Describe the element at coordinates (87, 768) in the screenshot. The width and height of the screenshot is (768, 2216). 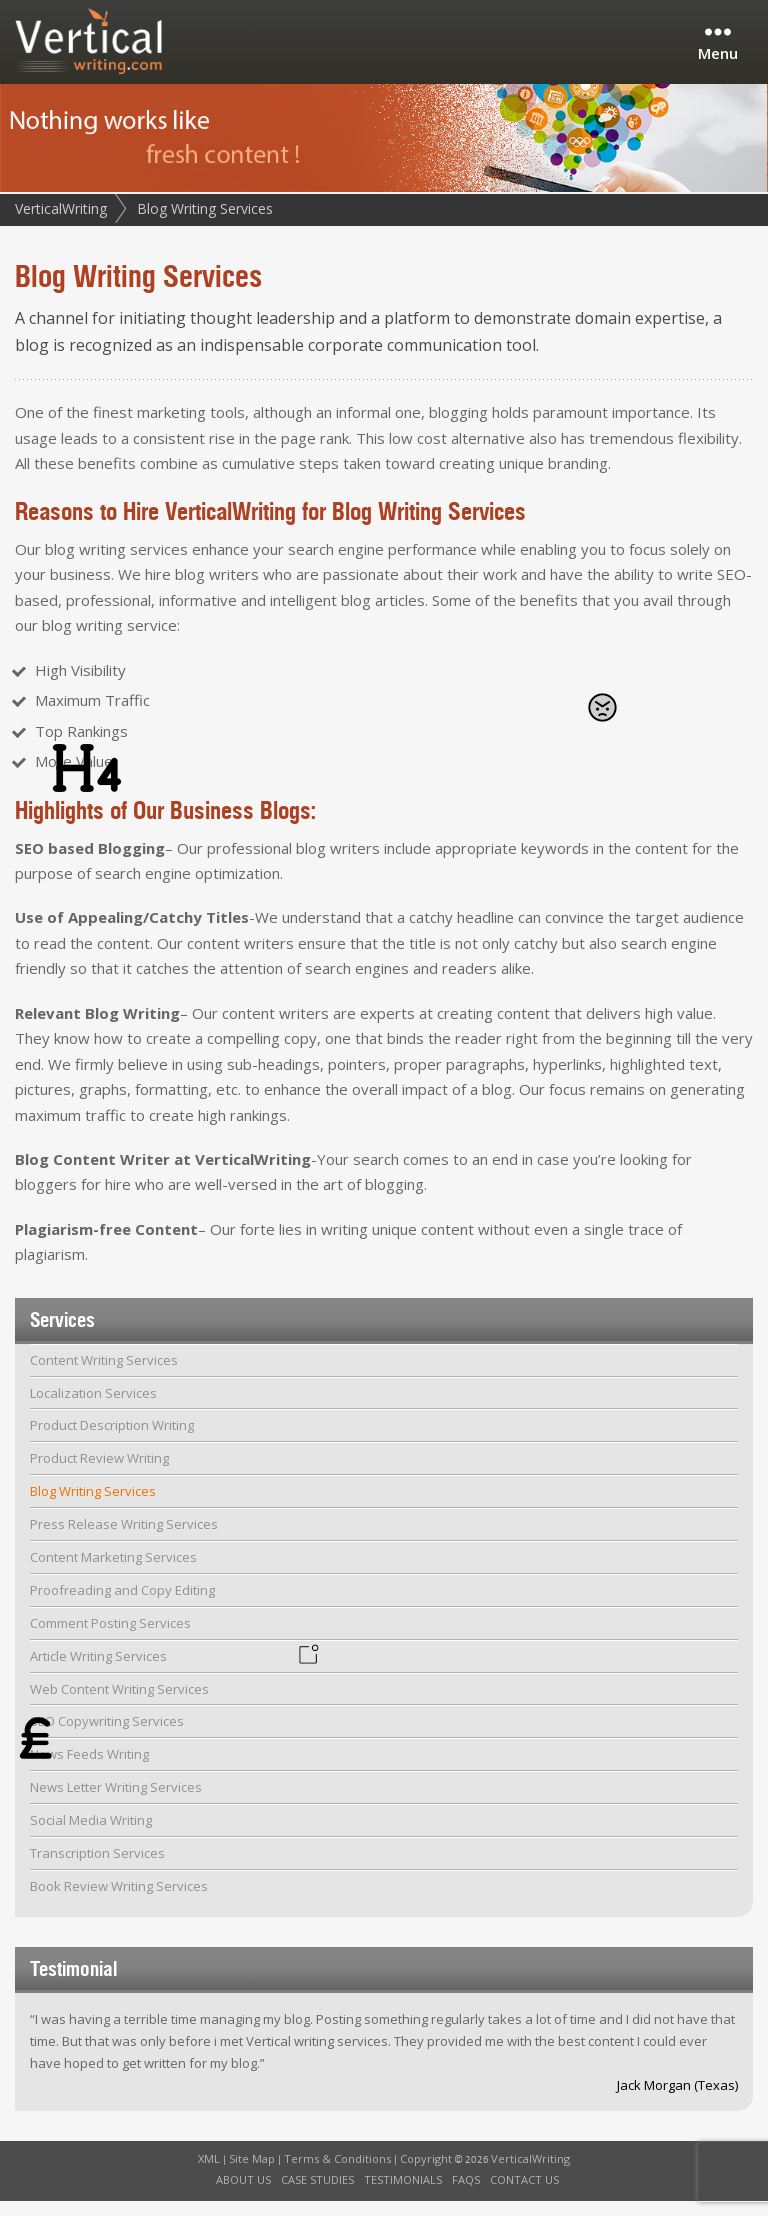
I see `format text as heading level 4` at that location.